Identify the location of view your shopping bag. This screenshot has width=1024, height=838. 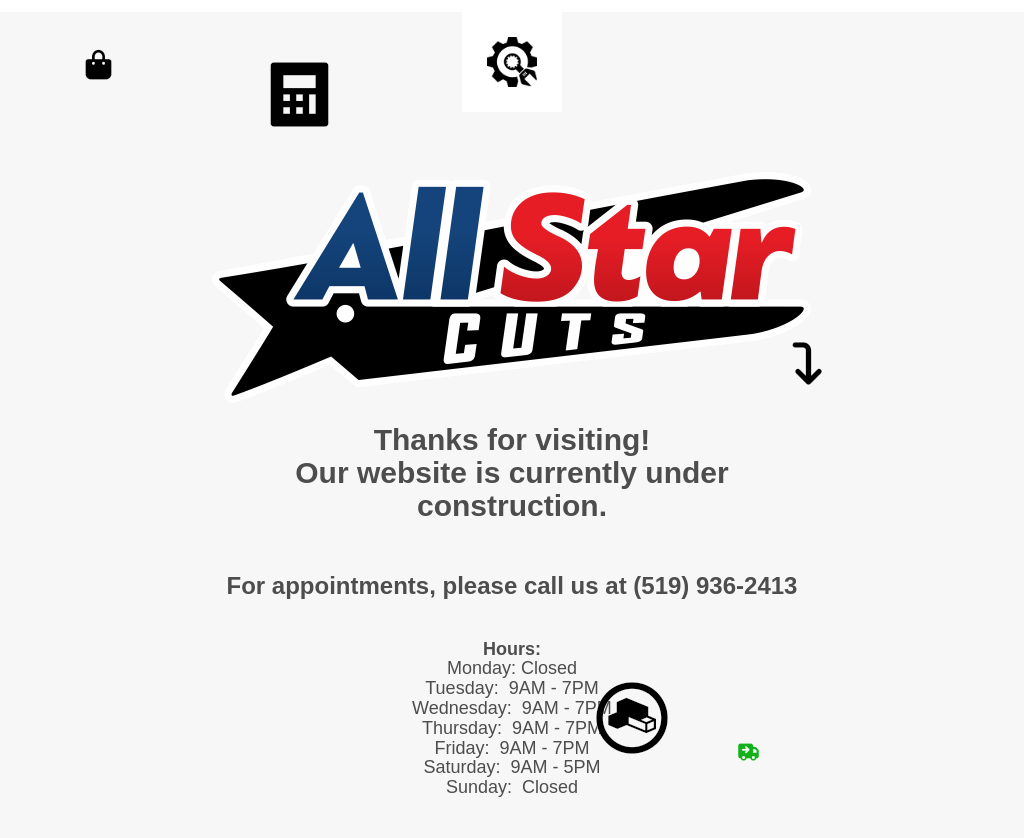
(98, 66).